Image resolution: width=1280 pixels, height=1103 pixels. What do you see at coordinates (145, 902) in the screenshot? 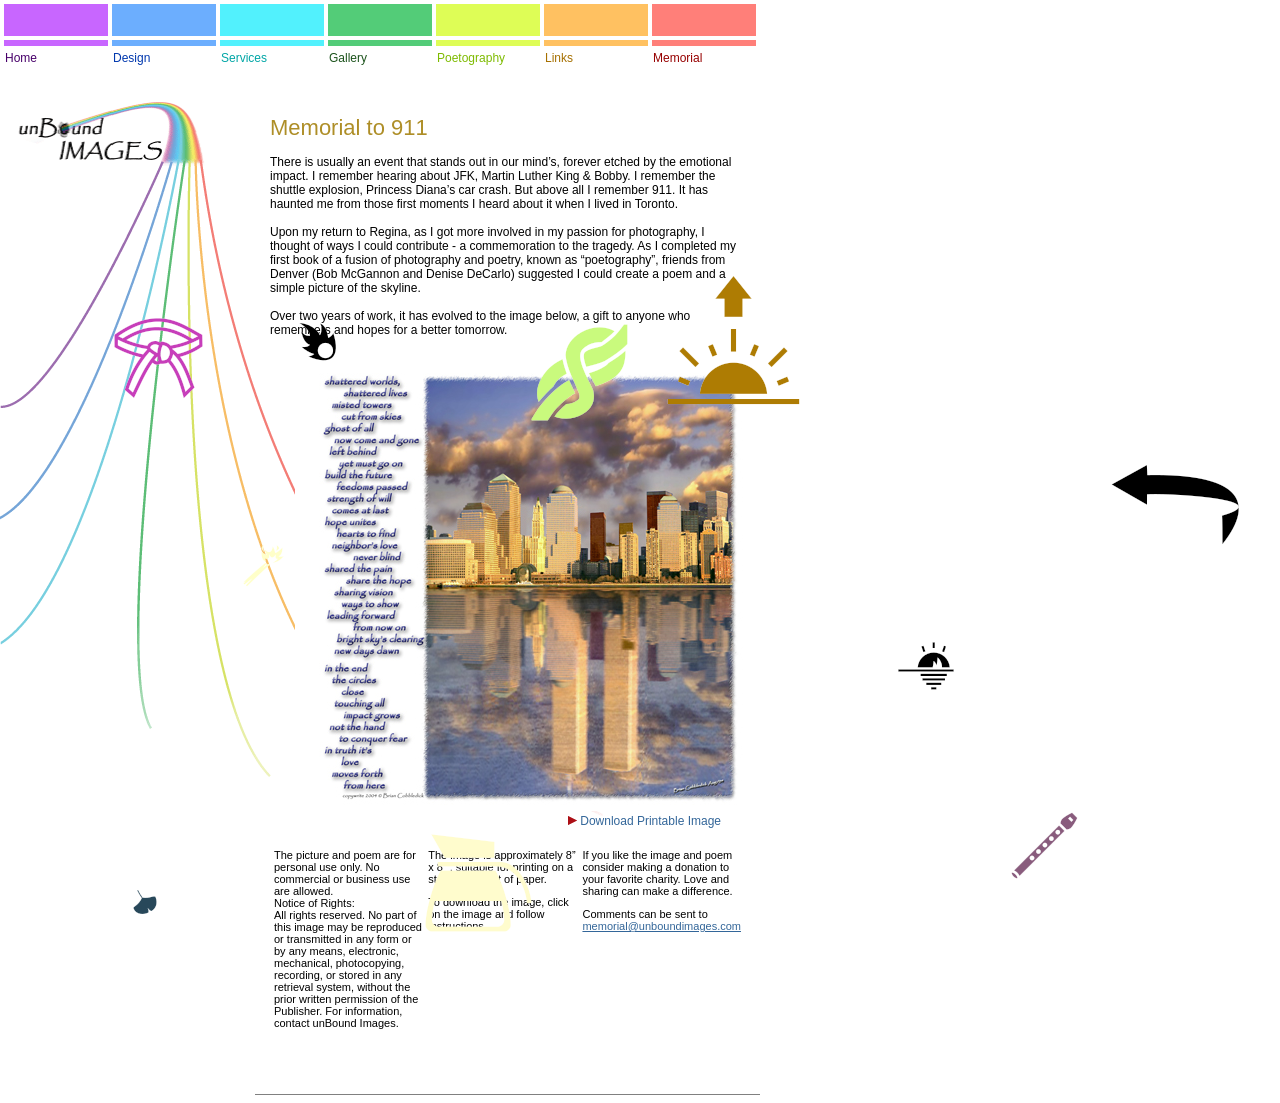
I see `nature or botanical category indicator` at bounding box center [145, 902].